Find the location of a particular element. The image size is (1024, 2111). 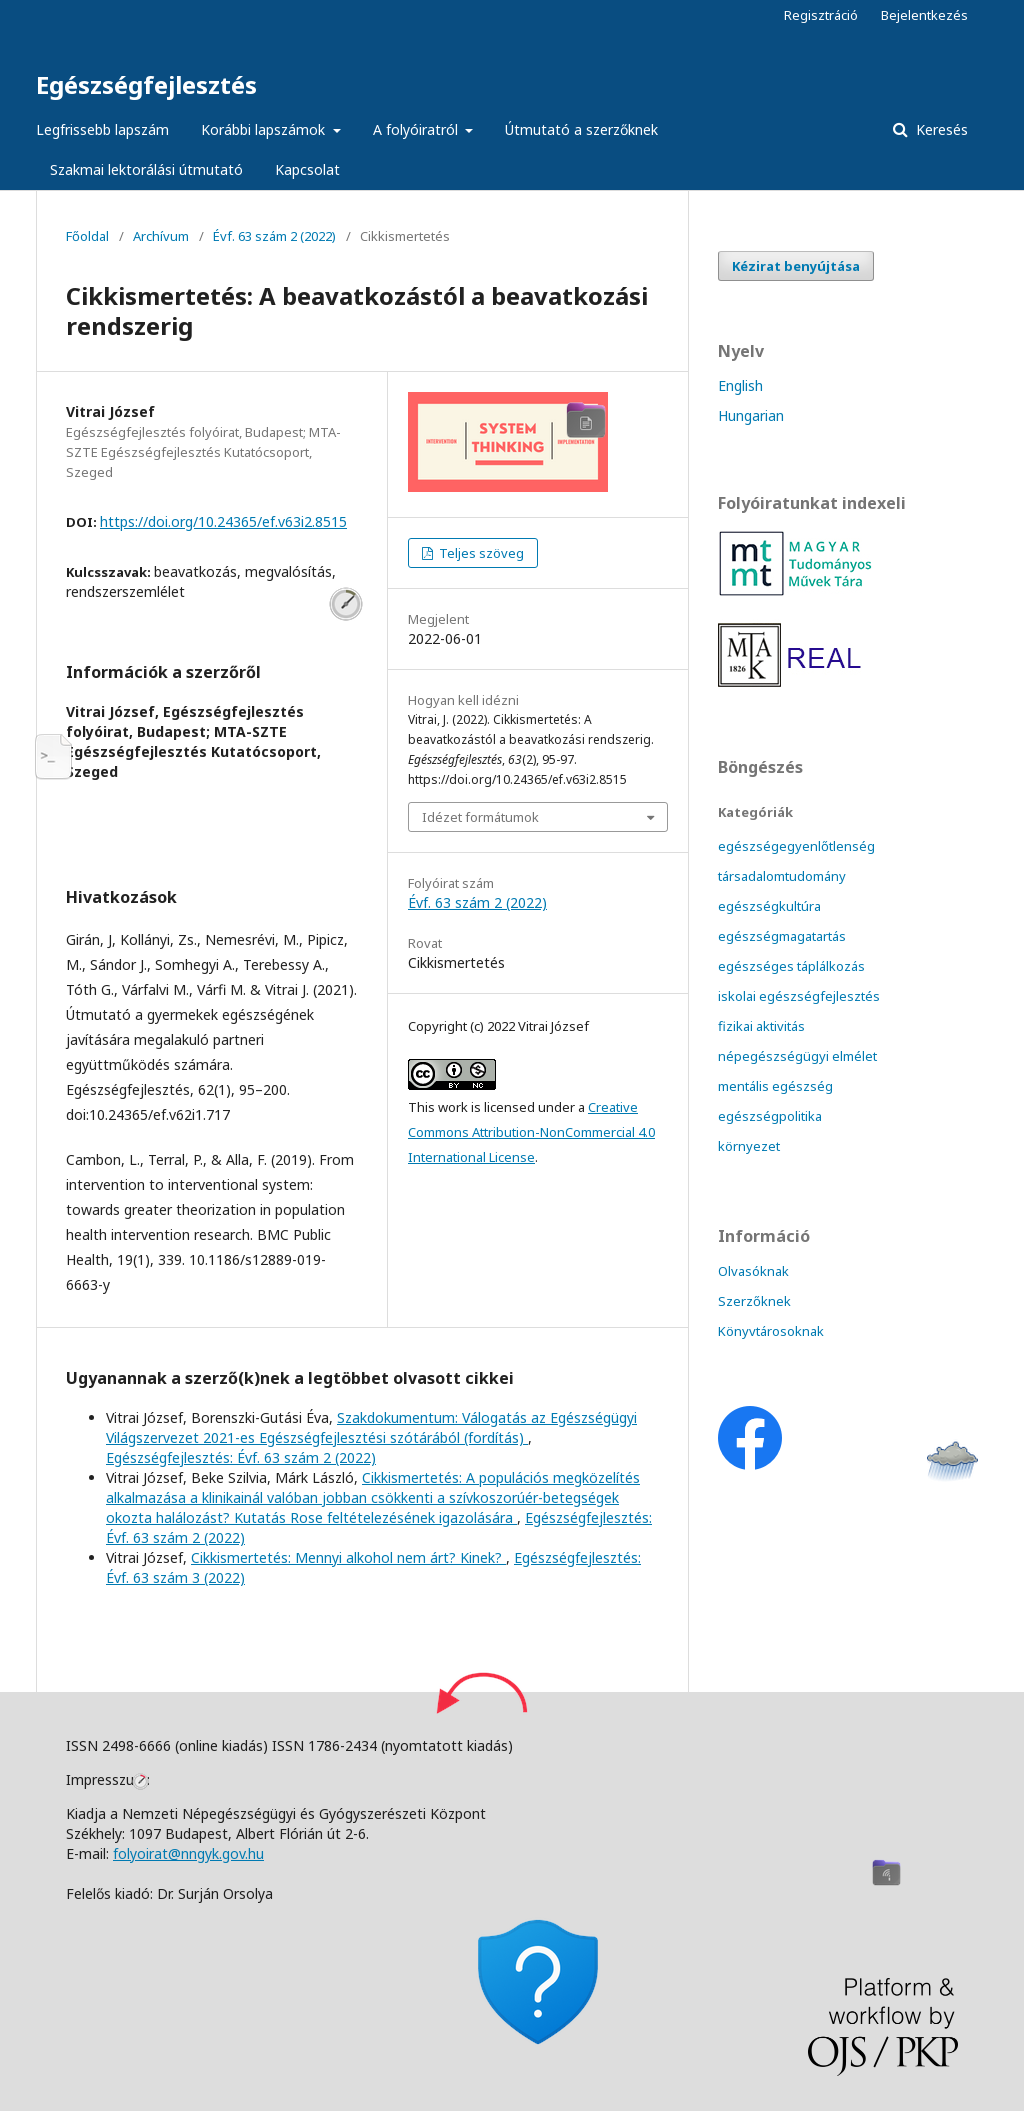

undo the last action is located at coordinates (481, 1692).